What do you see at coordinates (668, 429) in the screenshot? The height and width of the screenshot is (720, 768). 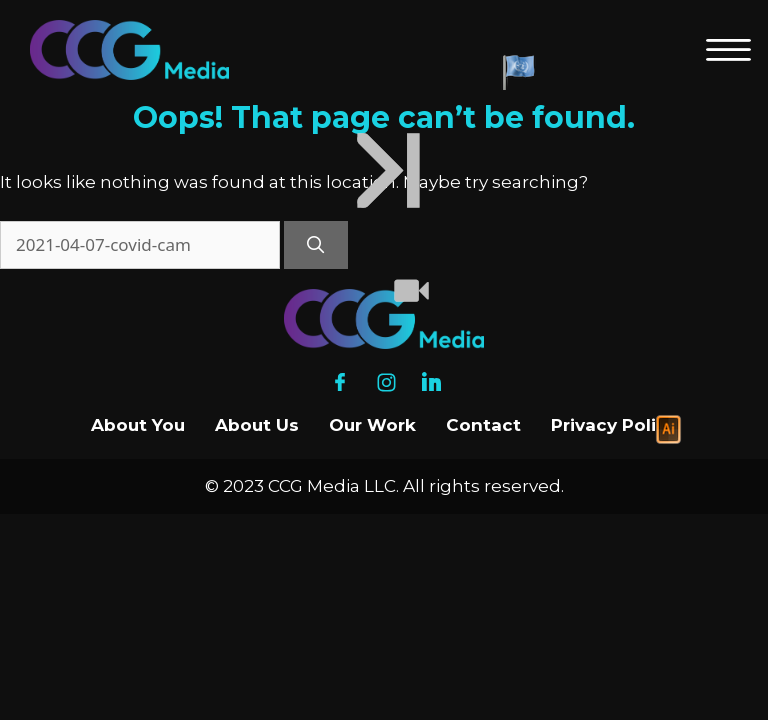 I see `open an Adobe Illustrator file` at bounding box center [668, 429].